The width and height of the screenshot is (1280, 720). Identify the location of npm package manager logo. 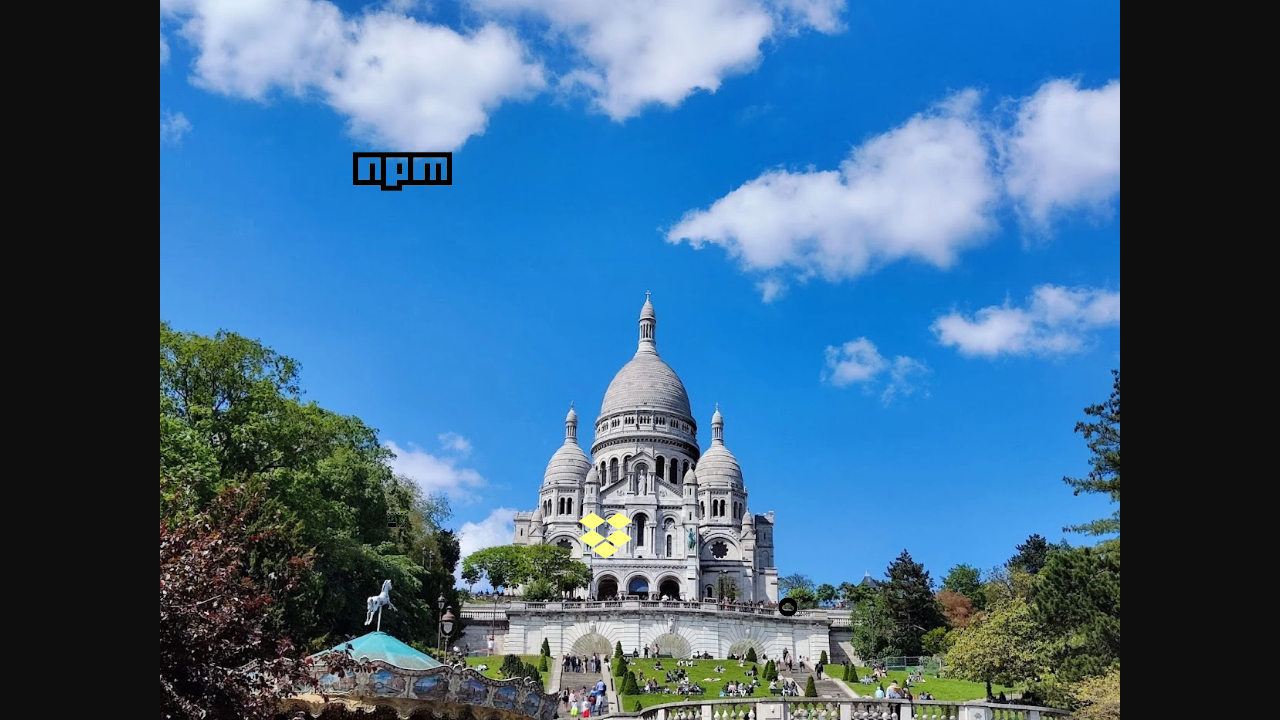
(402, 171).